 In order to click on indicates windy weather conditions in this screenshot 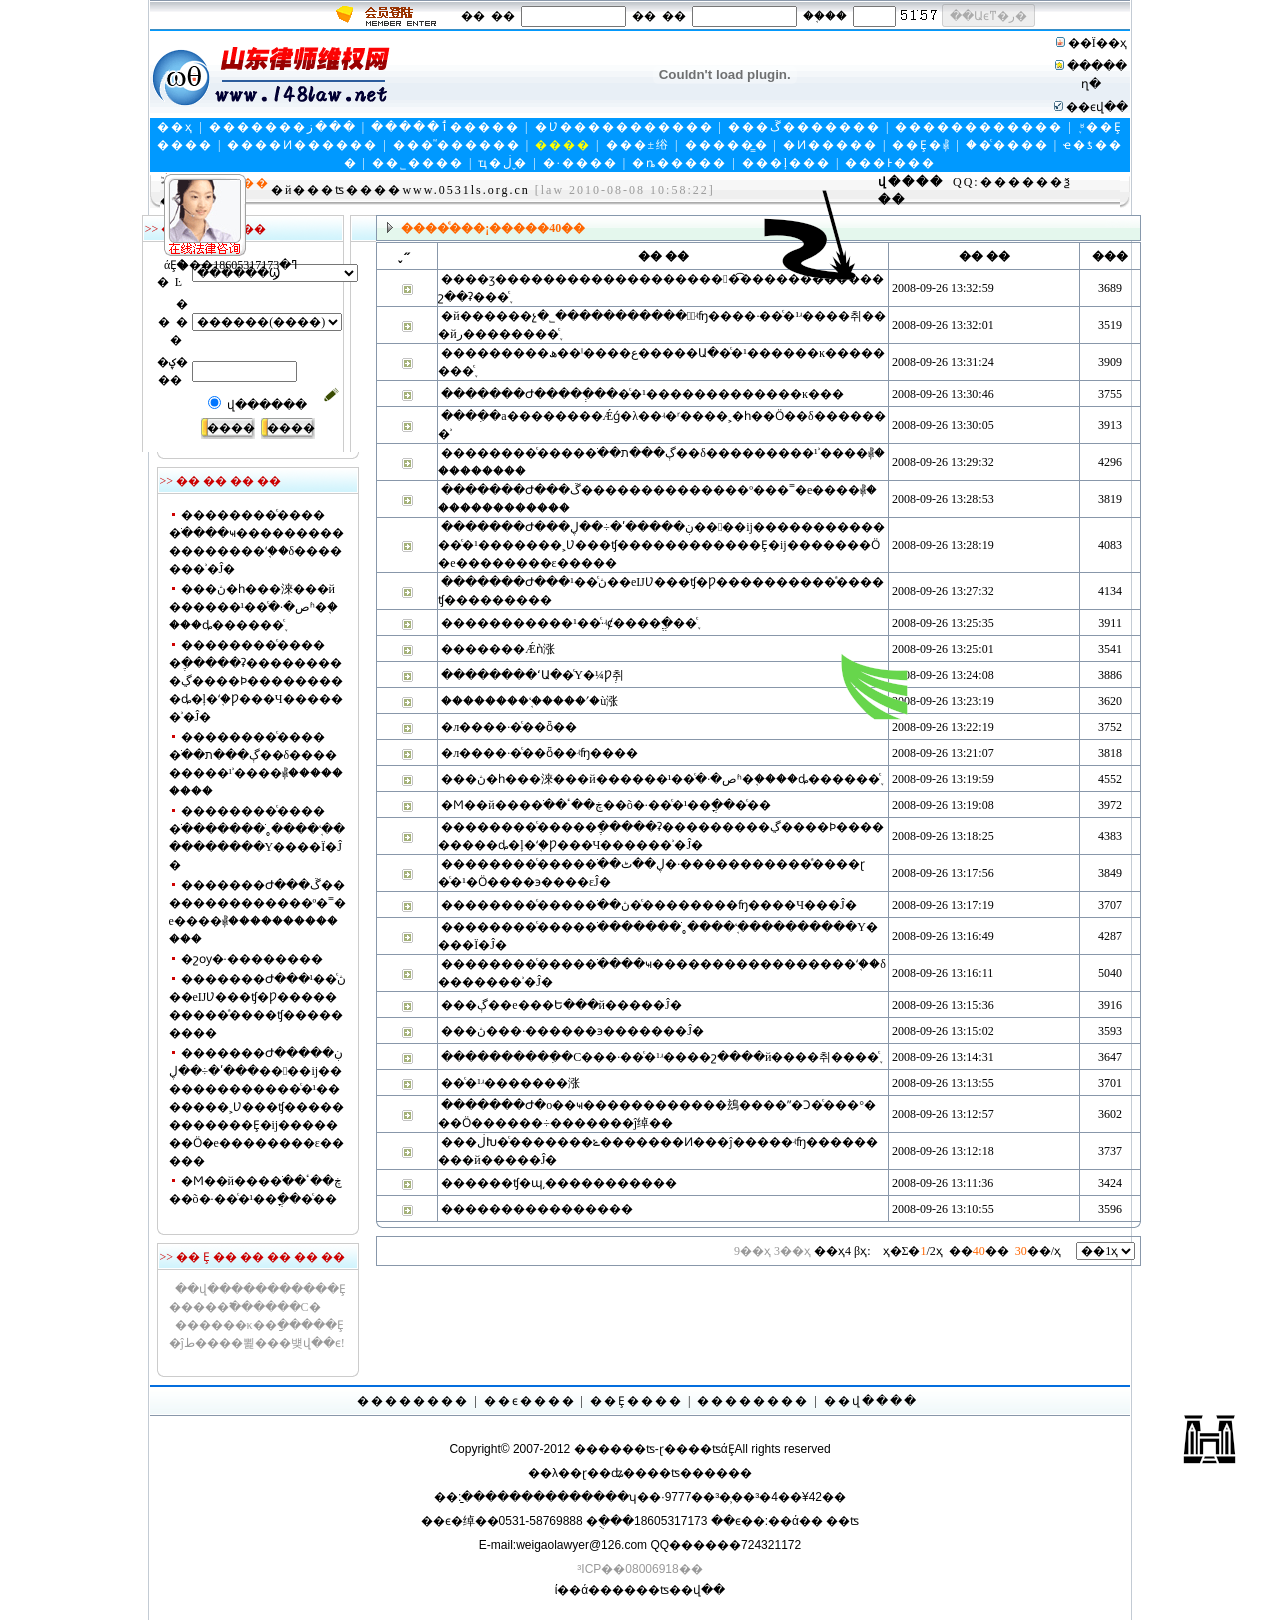, I will do `click(874, 686)`.